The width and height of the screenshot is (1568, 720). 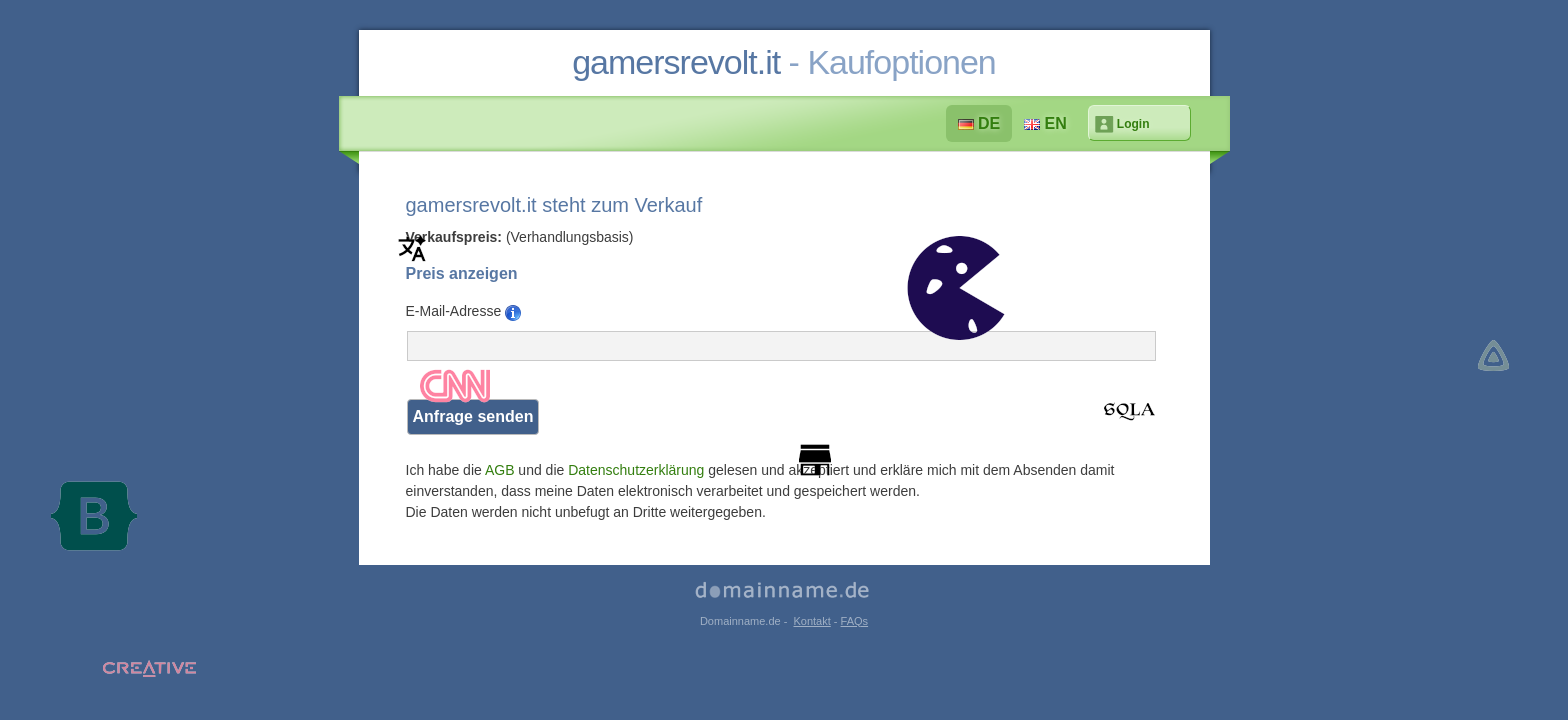 I want to click on cookiecutter project templating tool logo, so click(x=956, y=288).